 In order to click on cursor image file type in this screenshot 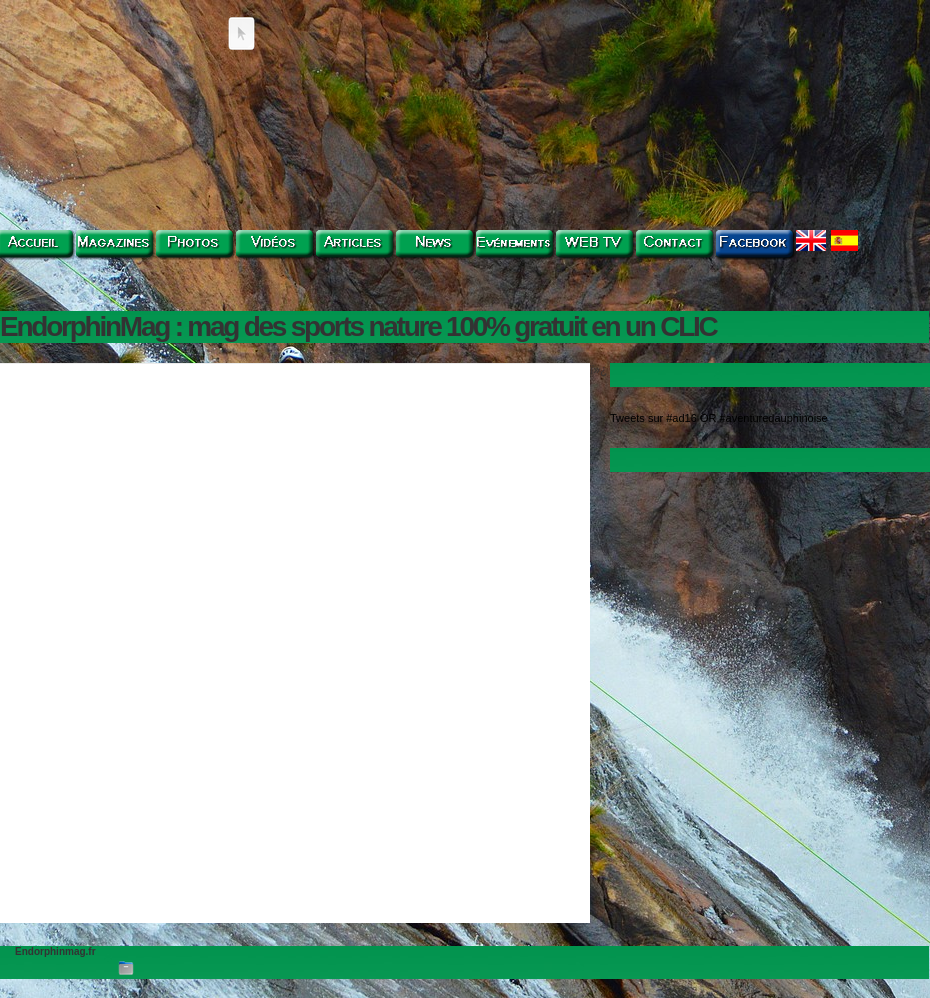, I will do `click(241, 33)`.